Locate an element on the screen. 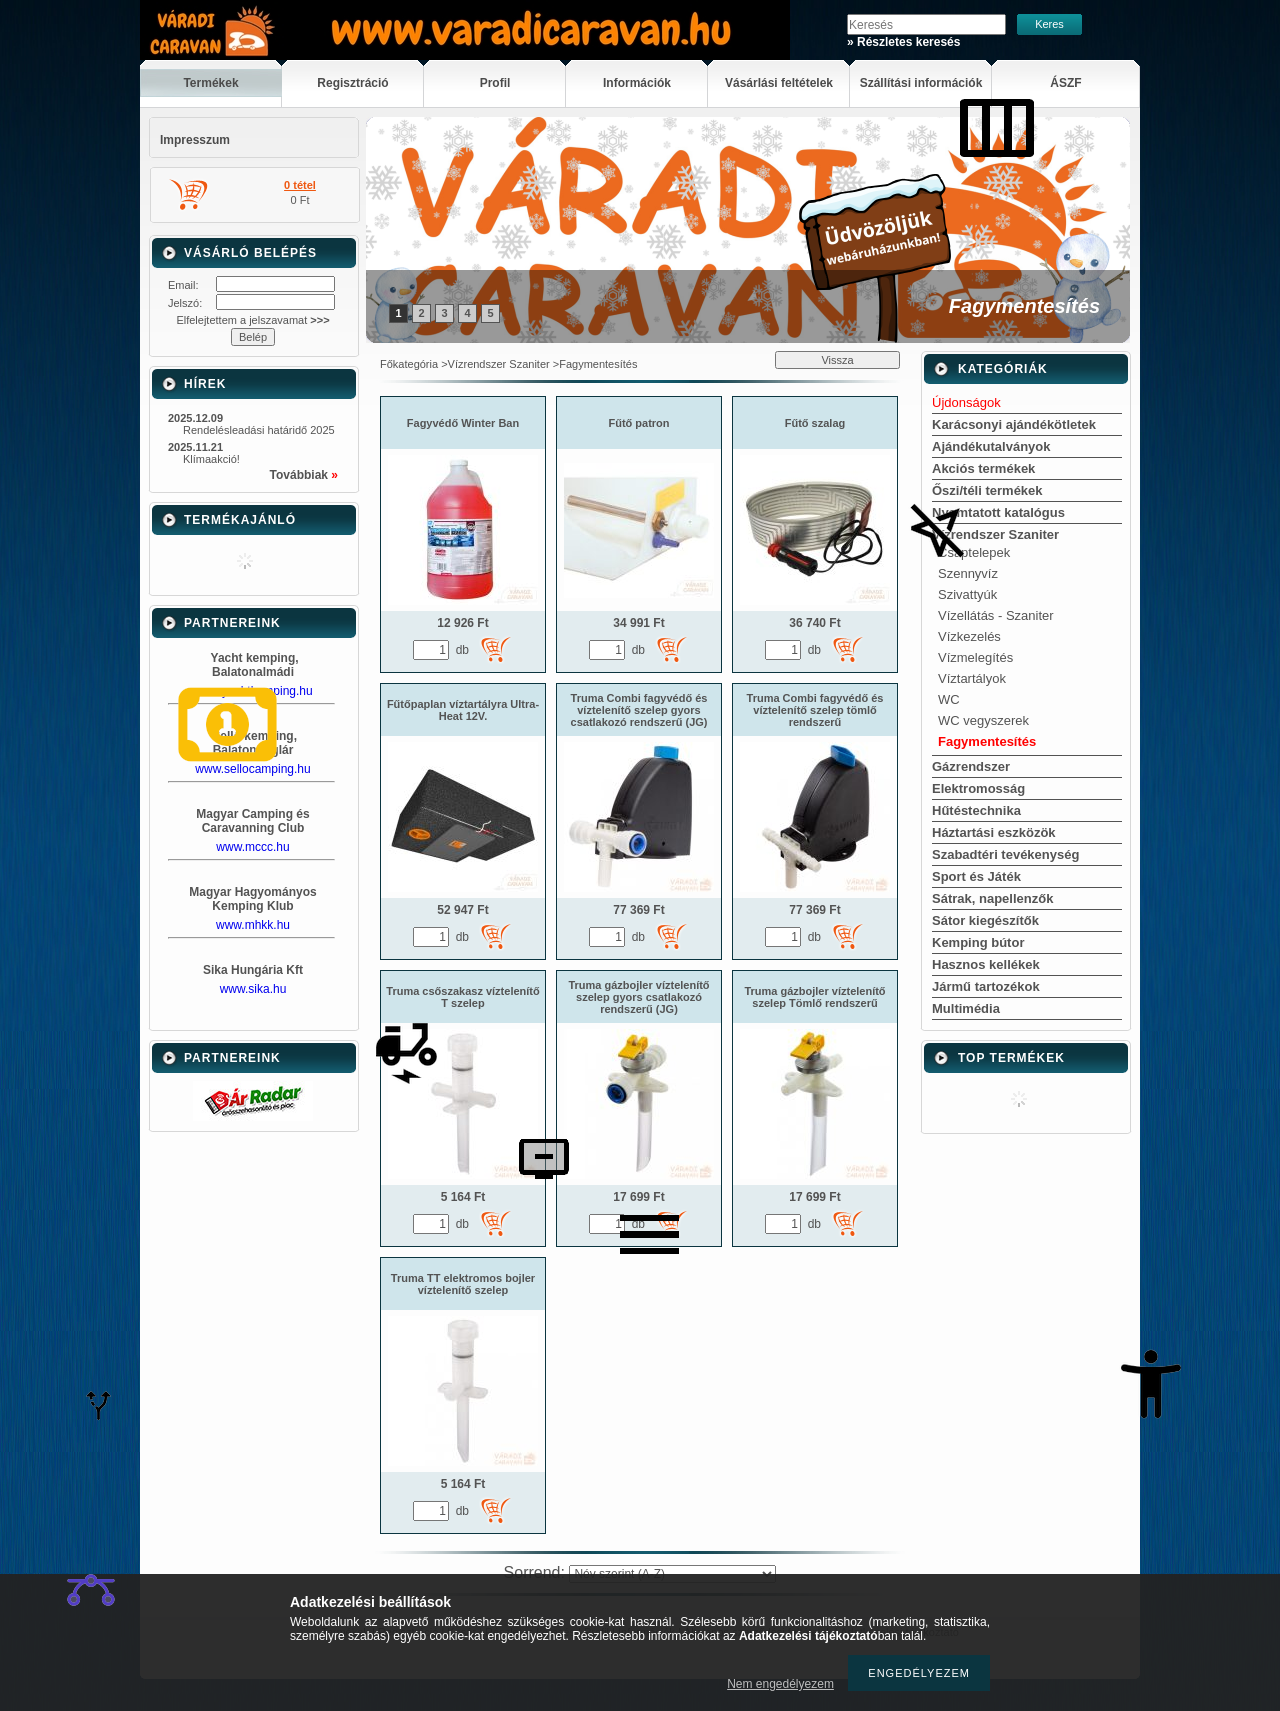 The width and height of the screenshot is (1280, 1711). access accessibility settings is located at coordinates (1151, 1384).